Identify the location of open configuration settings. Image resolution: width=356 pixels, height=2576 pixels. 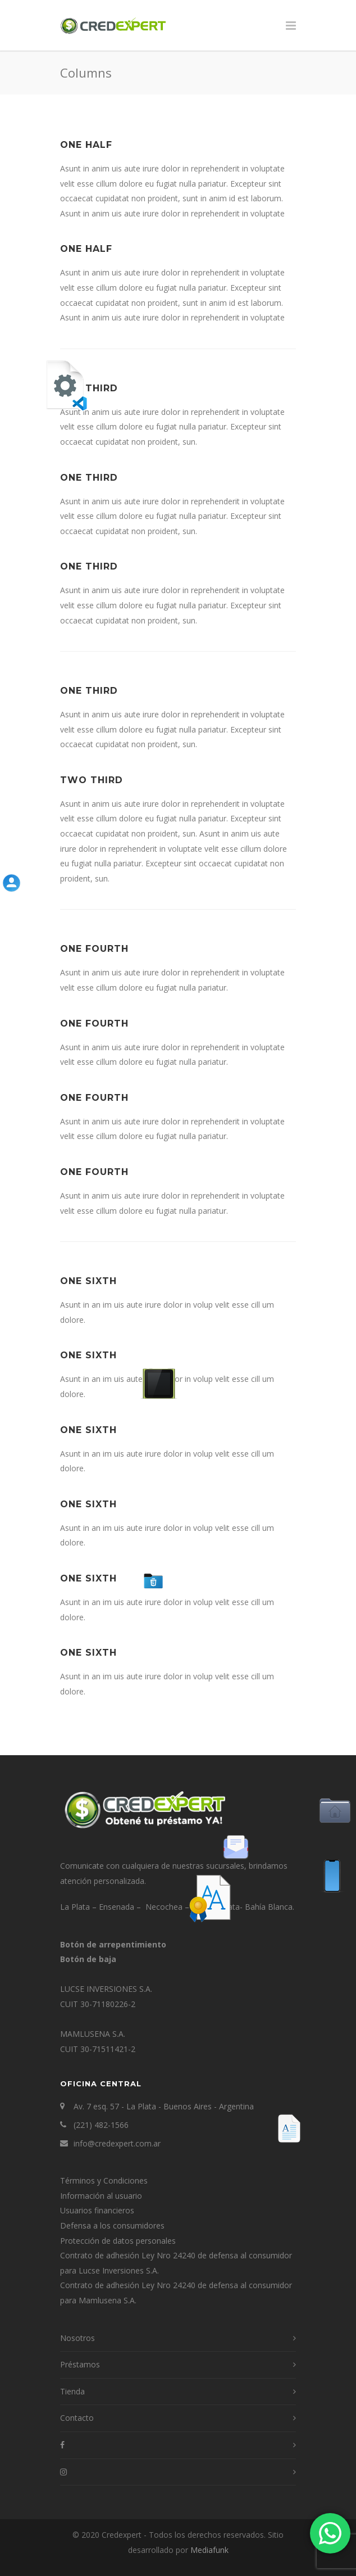
(65, 386).